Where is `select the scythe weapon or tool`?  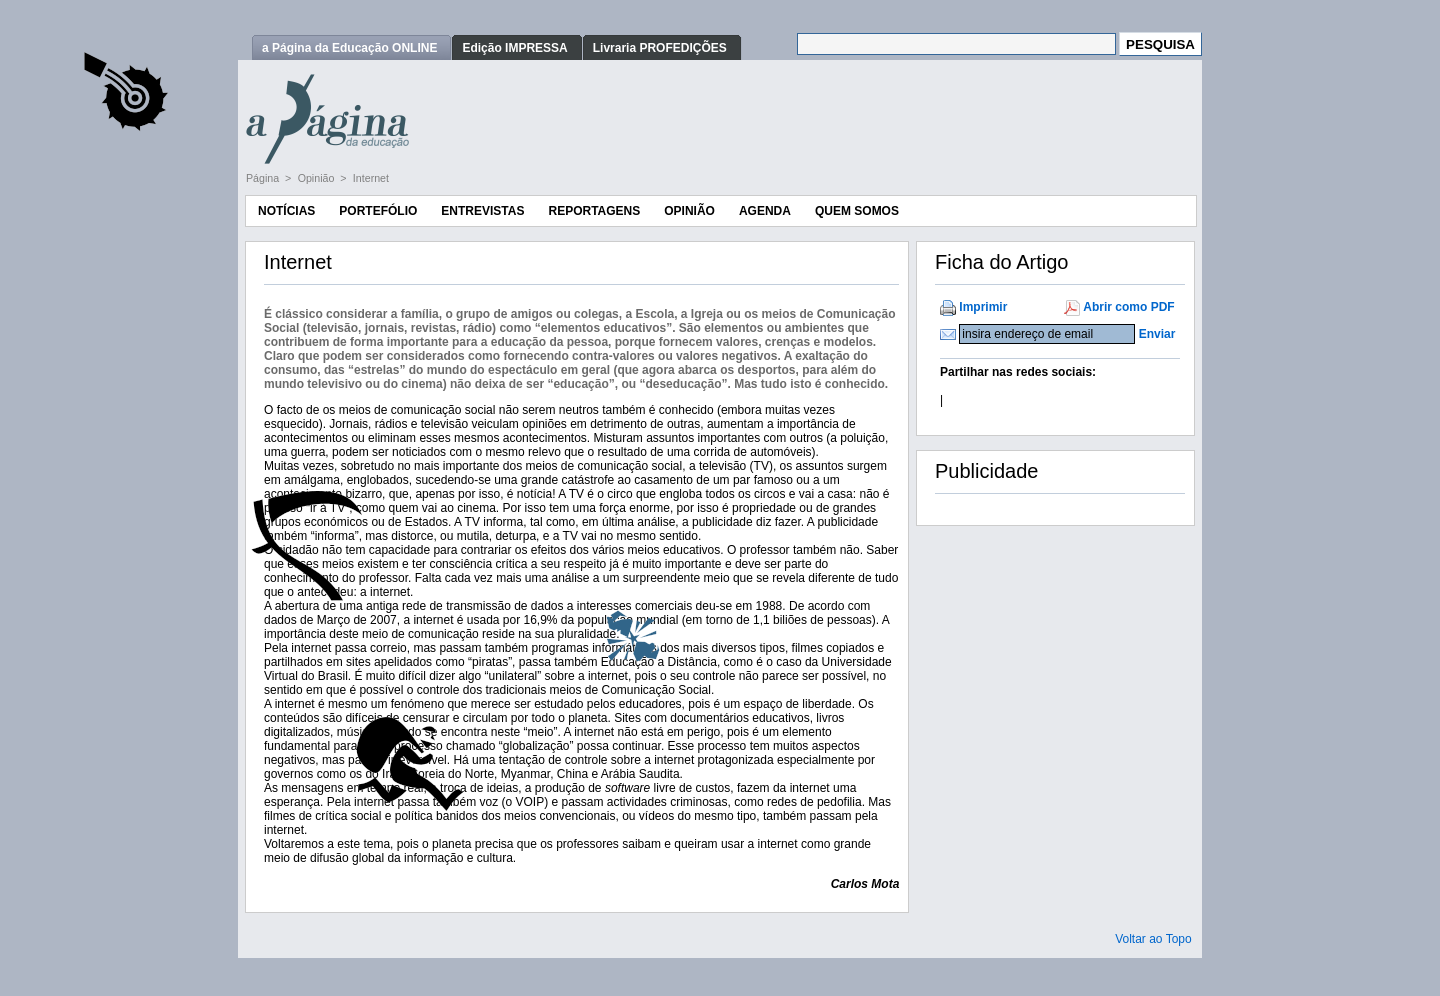 select the scythe weapon or tool is located at coordinates (307, 545).